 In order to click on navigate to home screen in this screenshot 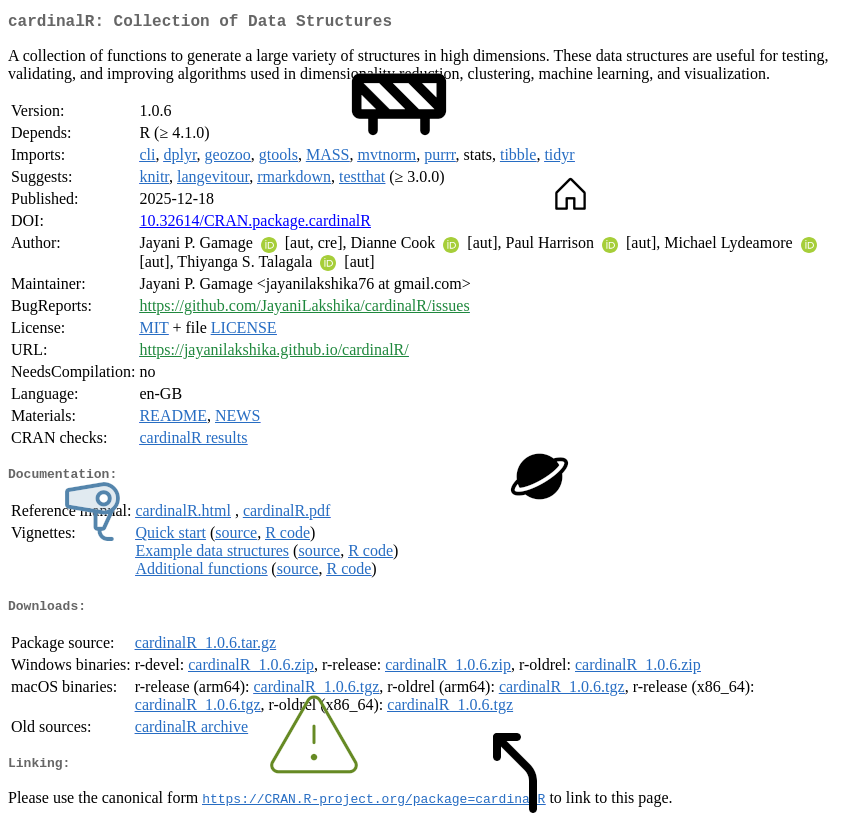, I will do `click(570, 194)`.